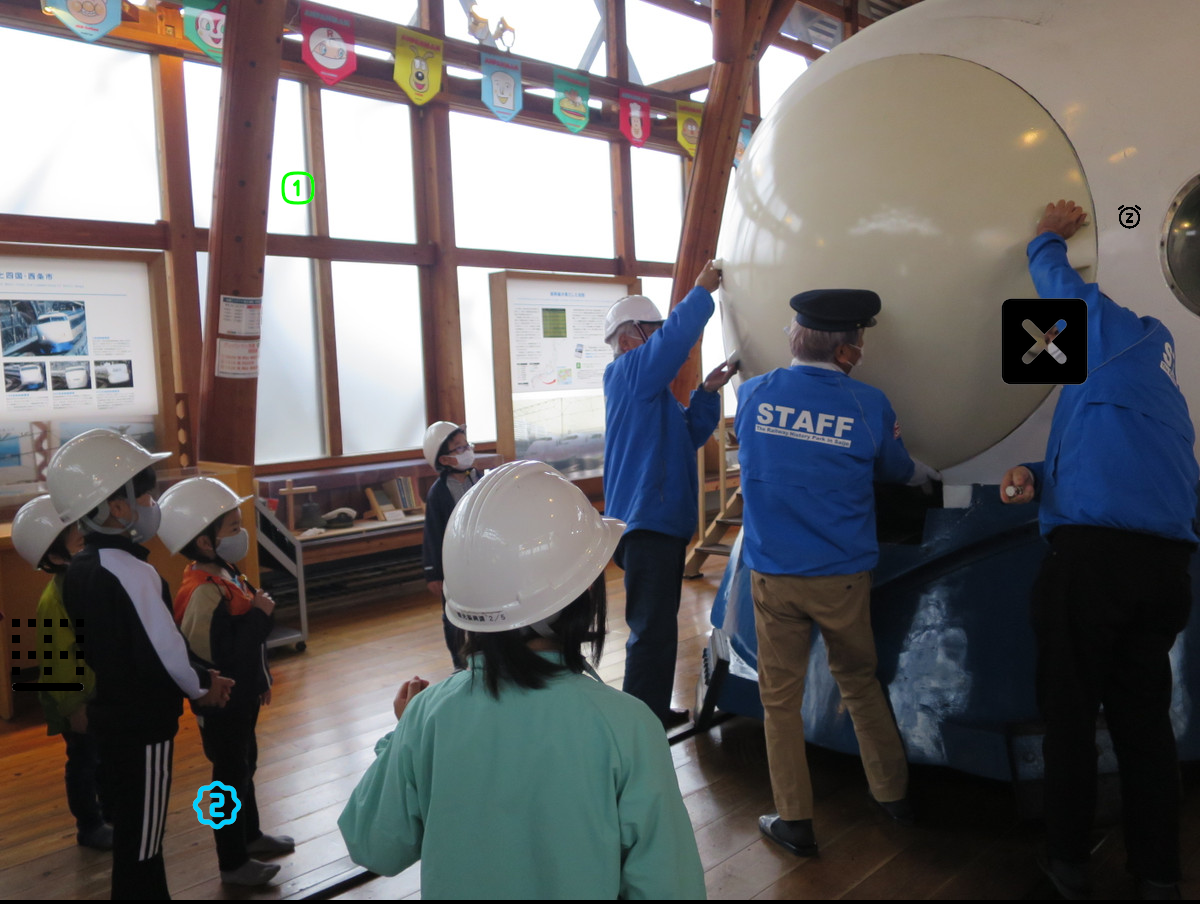 The height and width of the screenshot is (904, 1200). I want to click on indicates second place or runner-up status, so click(217, 805).